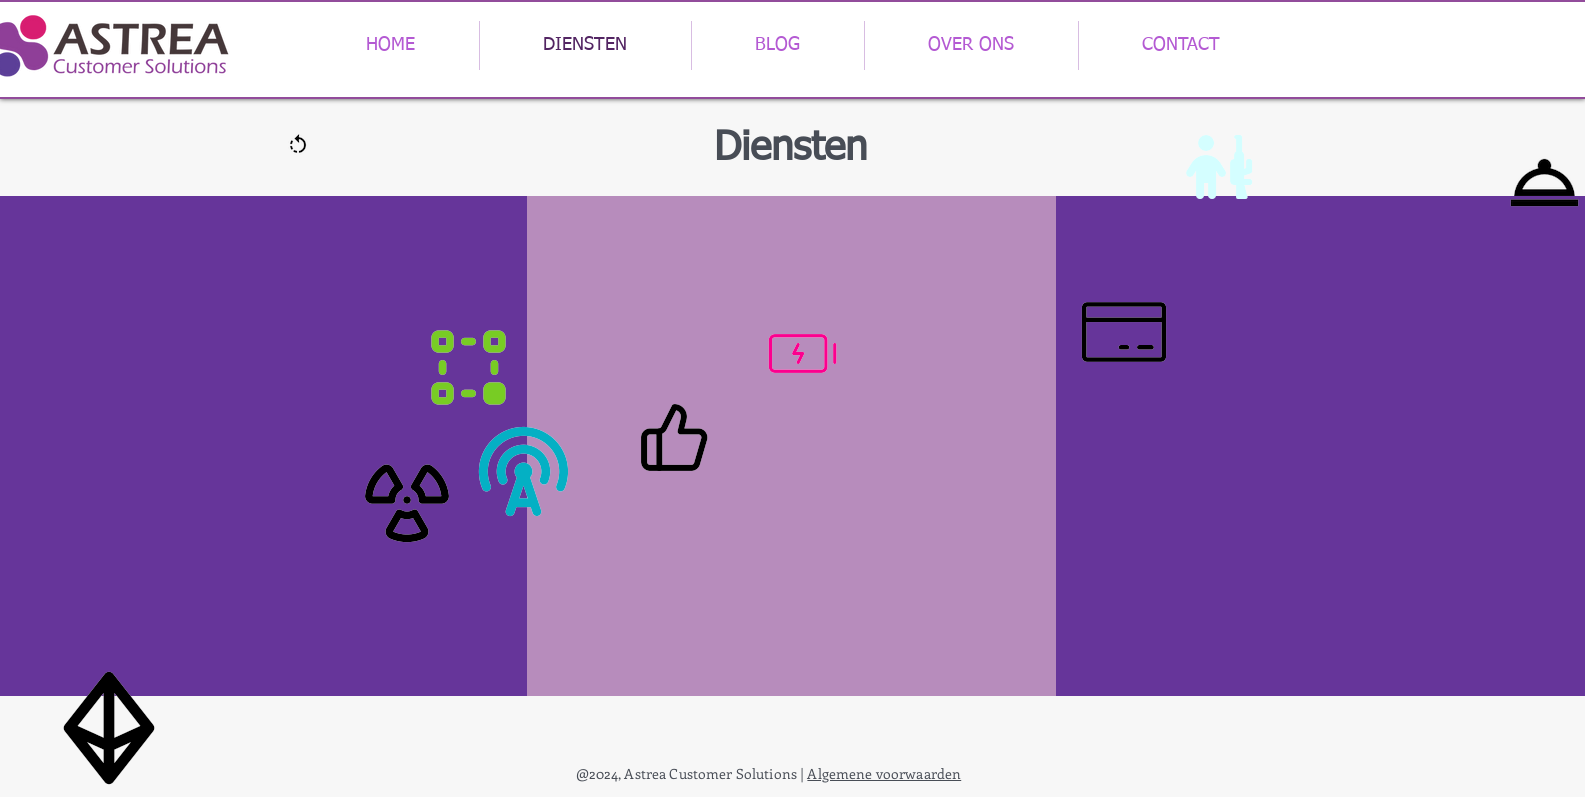 This screenshot has width=1585, height=797. Describe the element at coordinates (801, 353) in the screenshot. I see `indicates device is currently charging` at that location.